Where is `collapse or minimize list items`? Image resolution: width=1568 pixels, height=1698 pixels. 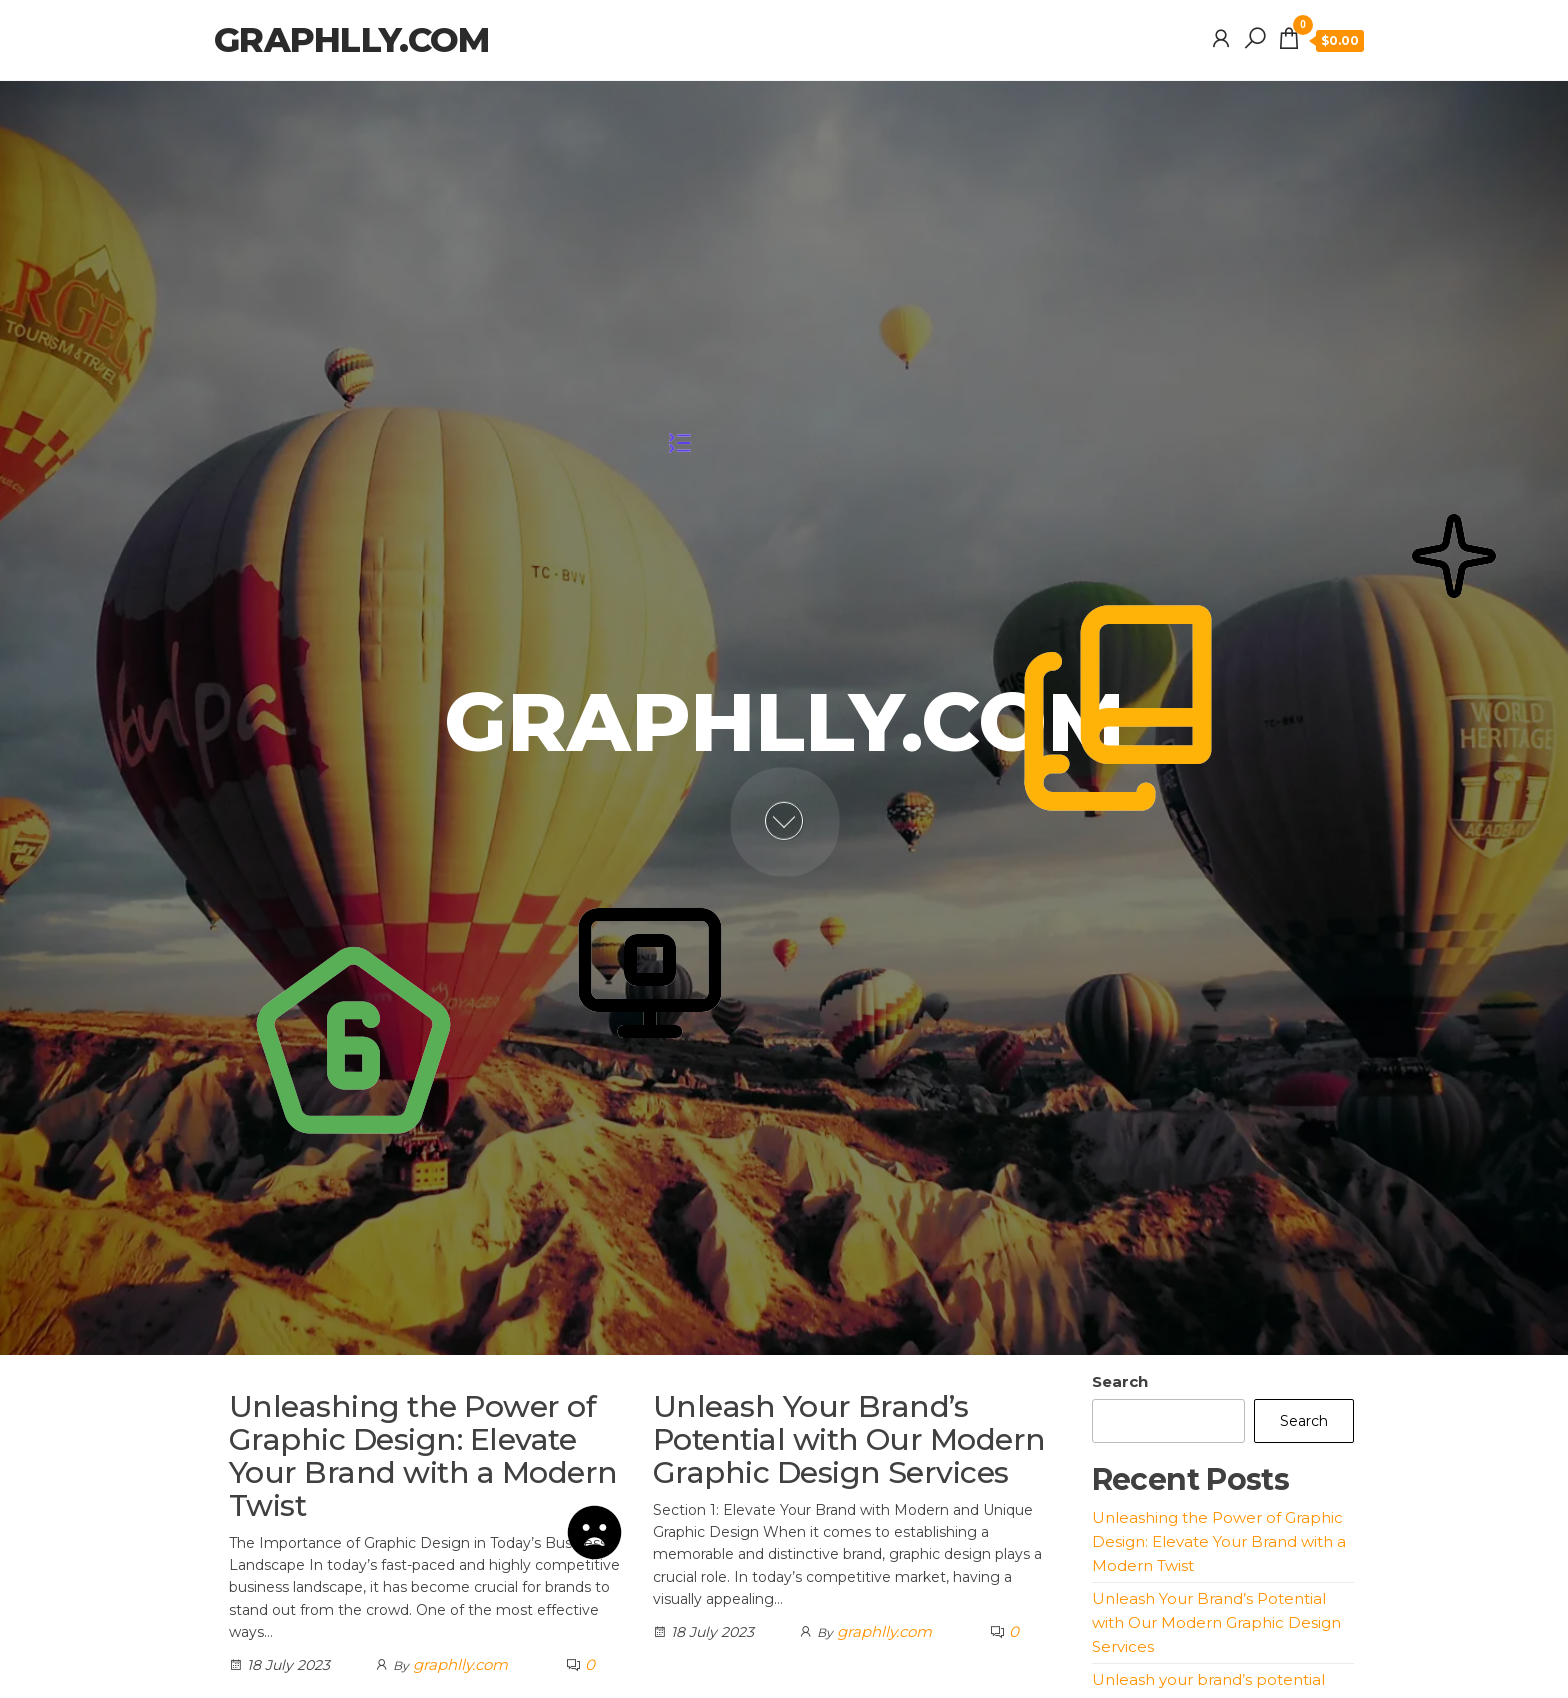 collapse or minimize list items is located at coordinates (680, 443).